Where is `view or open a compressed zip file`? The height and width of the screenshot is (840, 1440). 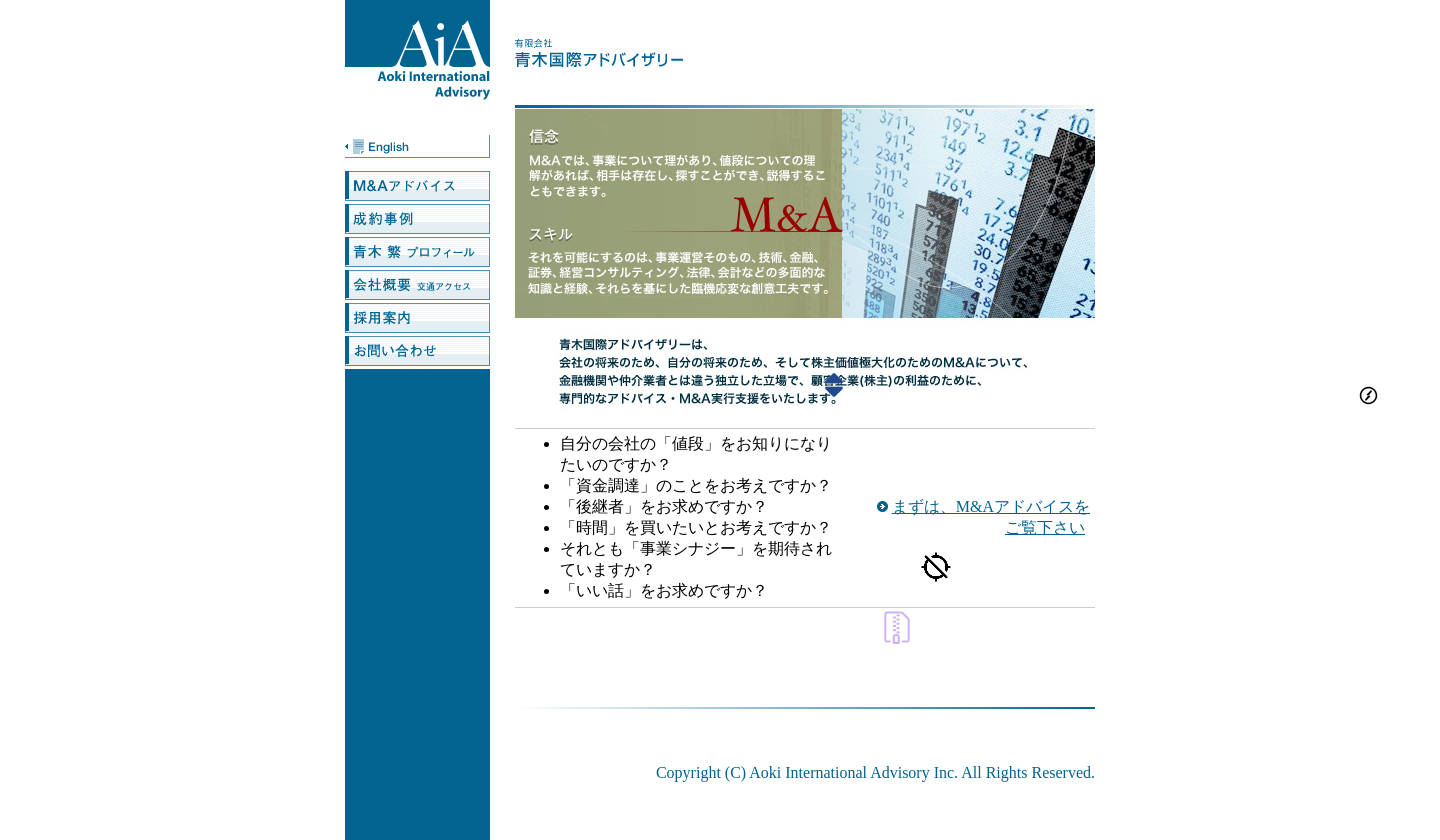 view or open a compressed zip file is located at coordinates (897, 627).